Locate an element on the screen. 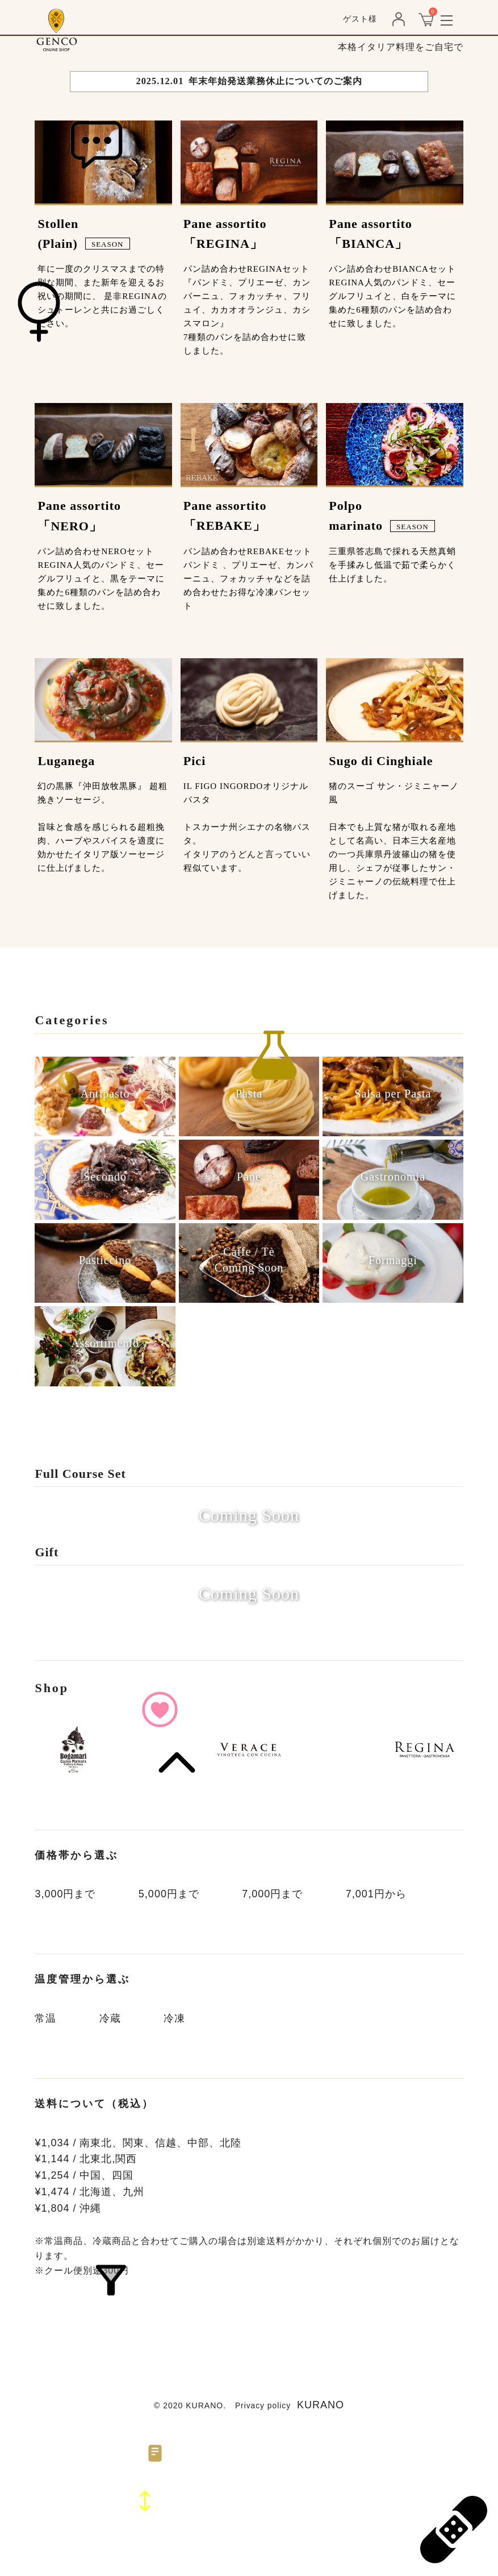 The width and height of the screenshot is (498, 2576). access first aid or medical help is located at coordinates (453, 2529).